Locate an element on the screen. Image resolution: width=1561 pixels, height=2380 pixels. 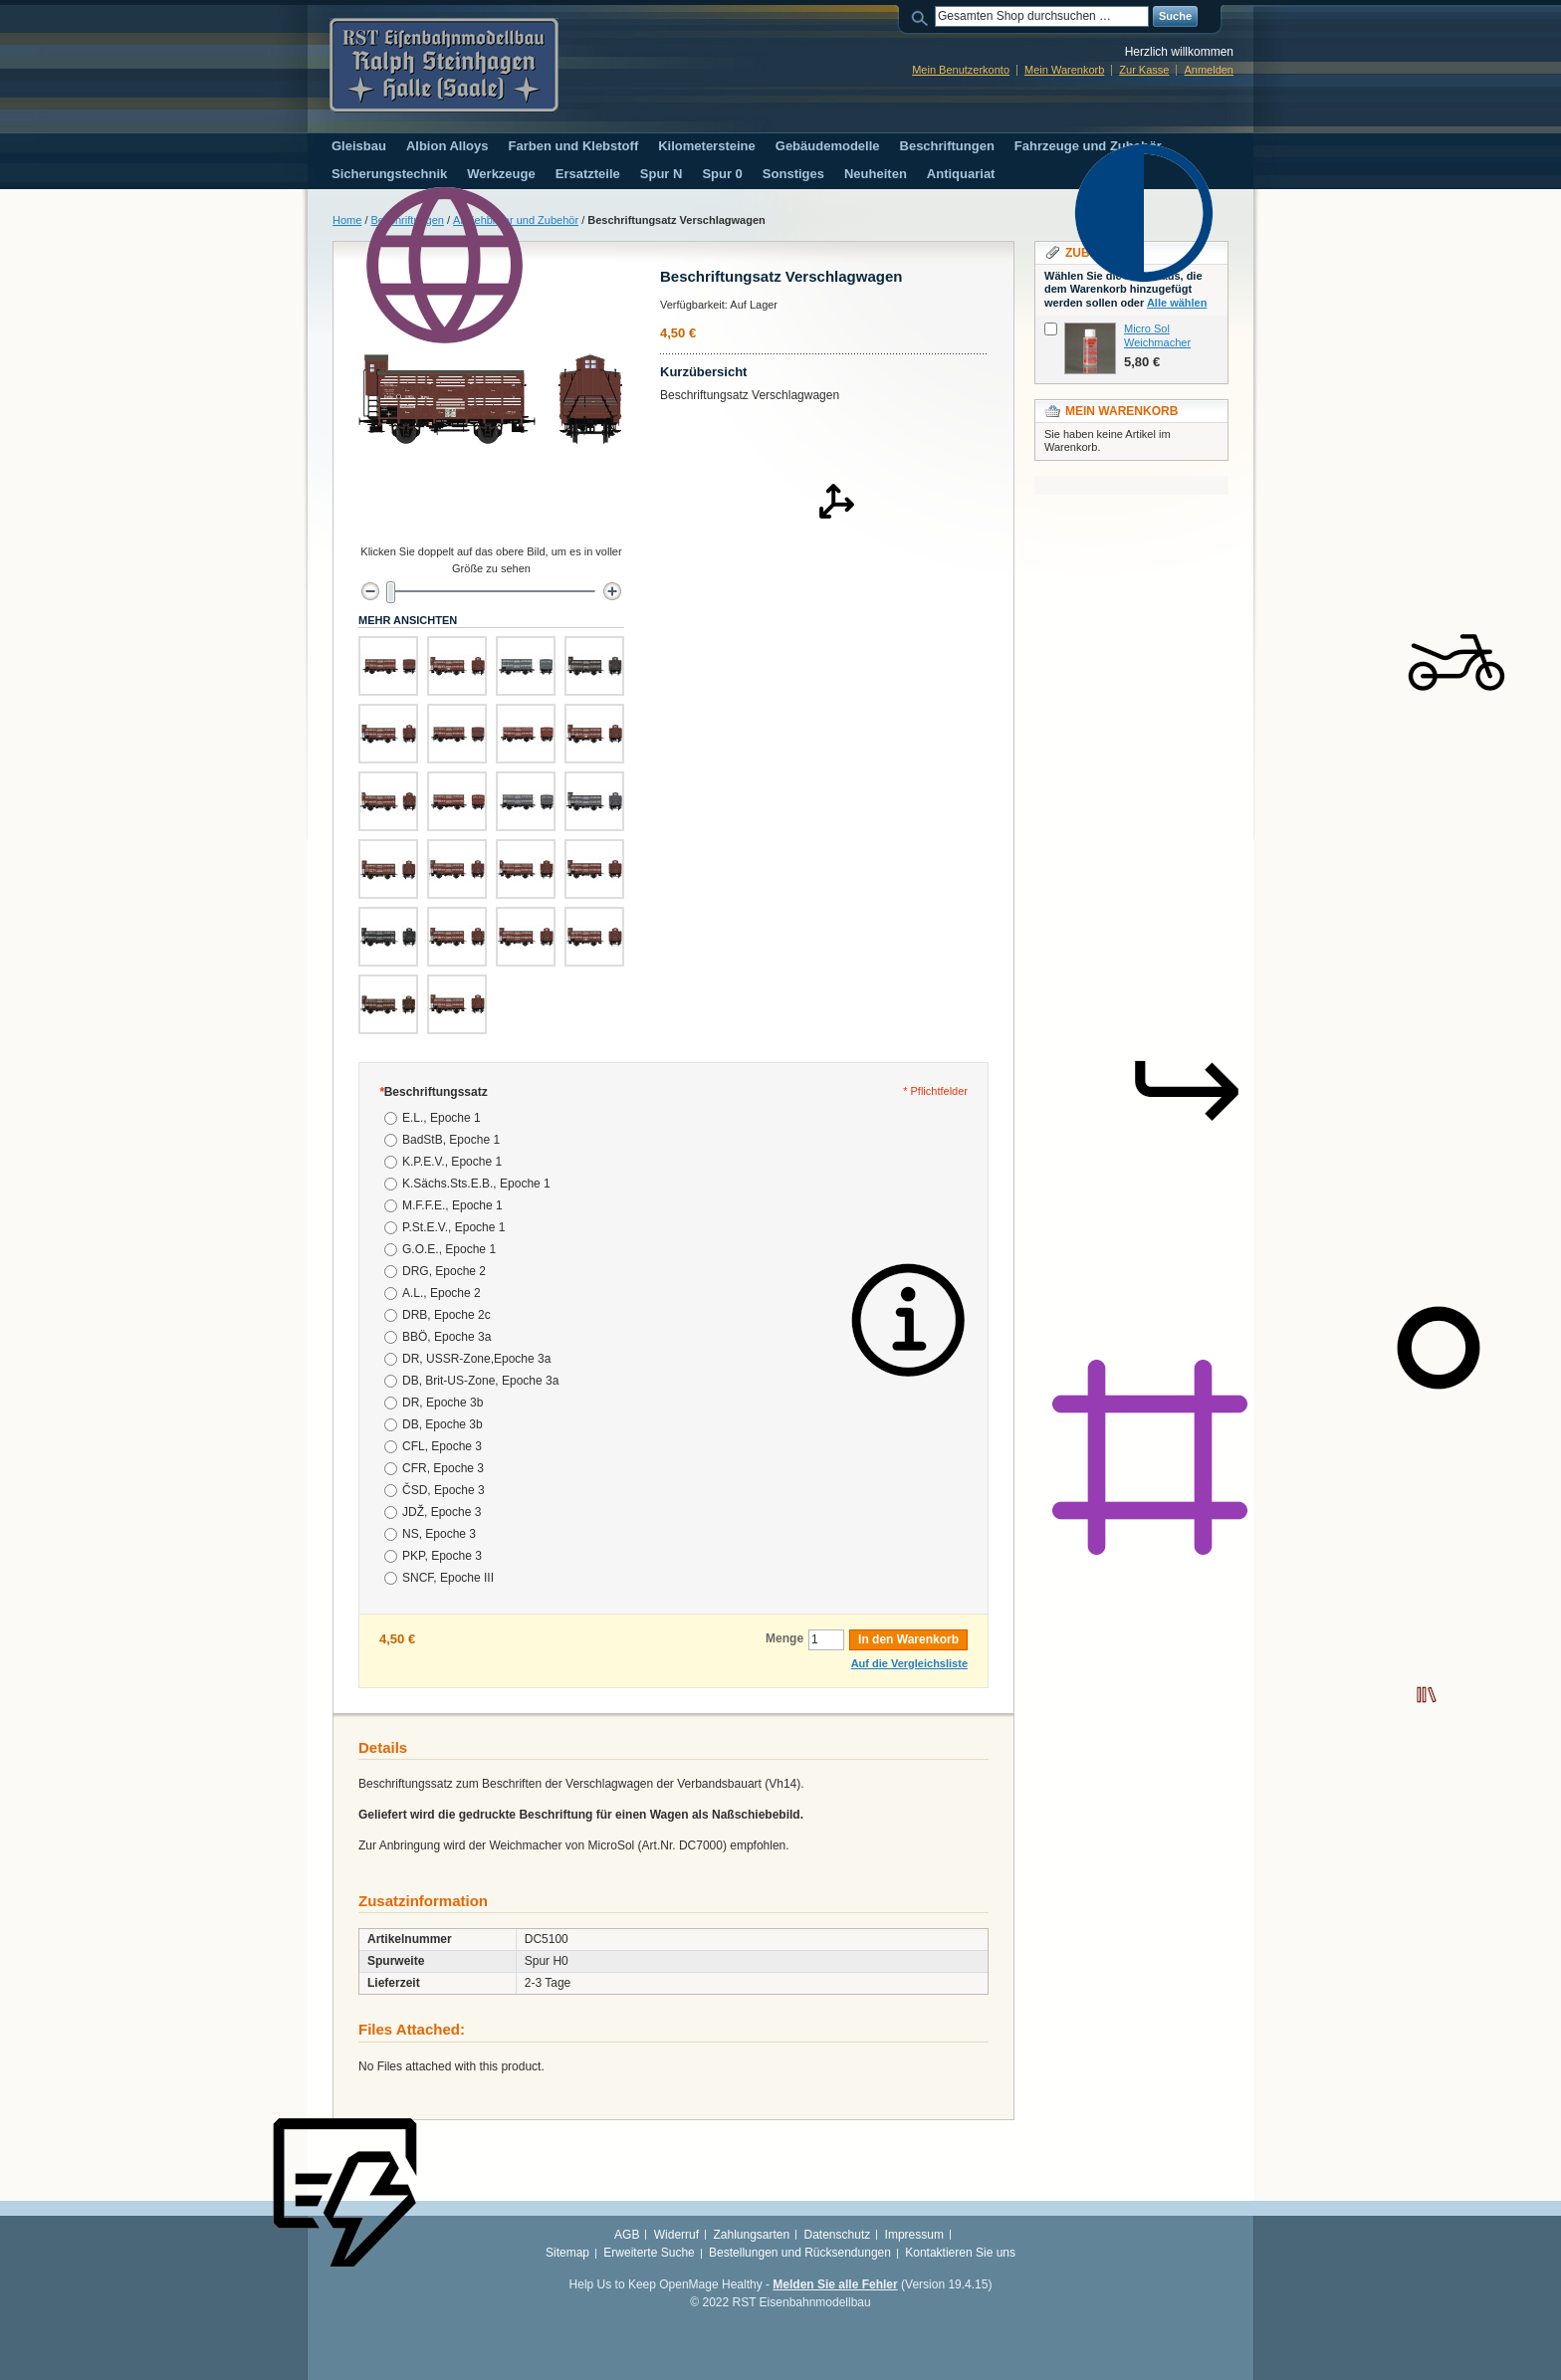
access 3D vector or axis controls is located at coordinates (834, 503).